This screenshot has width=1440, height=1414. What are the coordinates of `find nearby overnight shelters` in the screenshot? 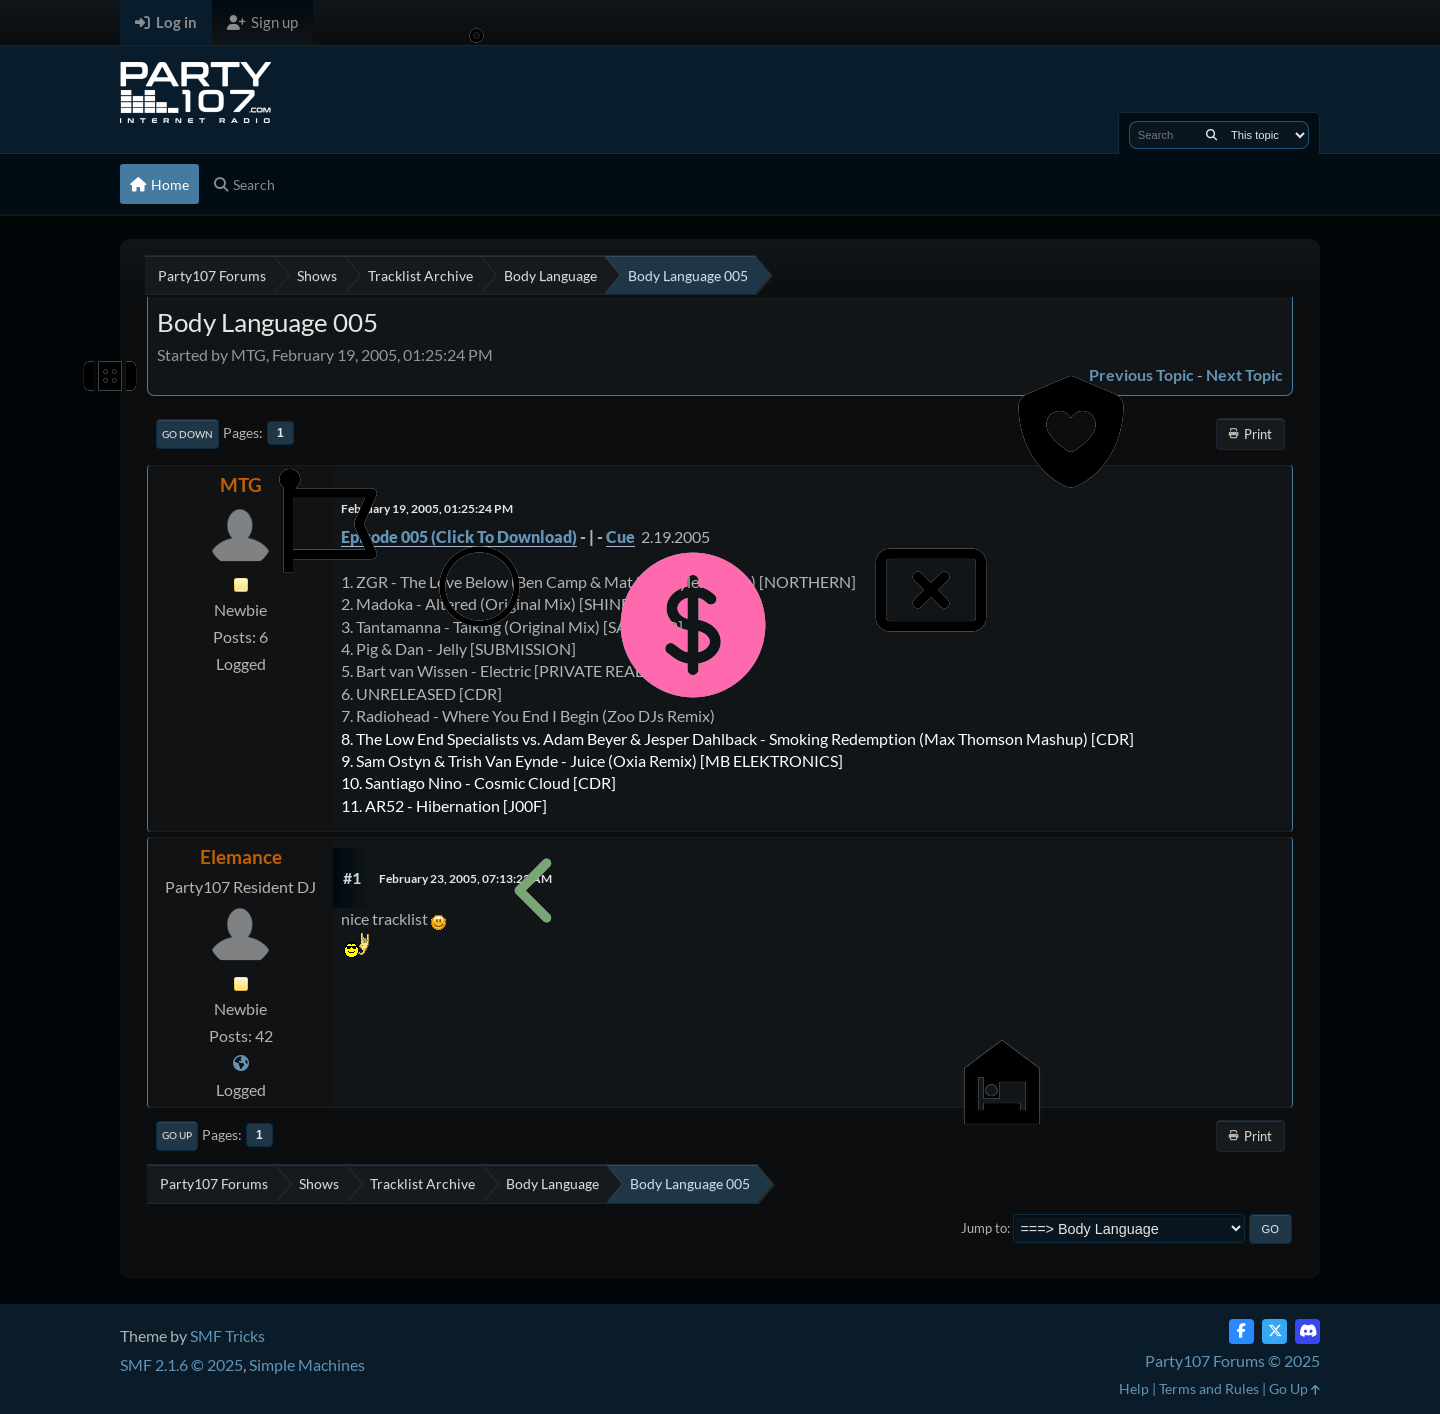 It's located at (1002, 1082).